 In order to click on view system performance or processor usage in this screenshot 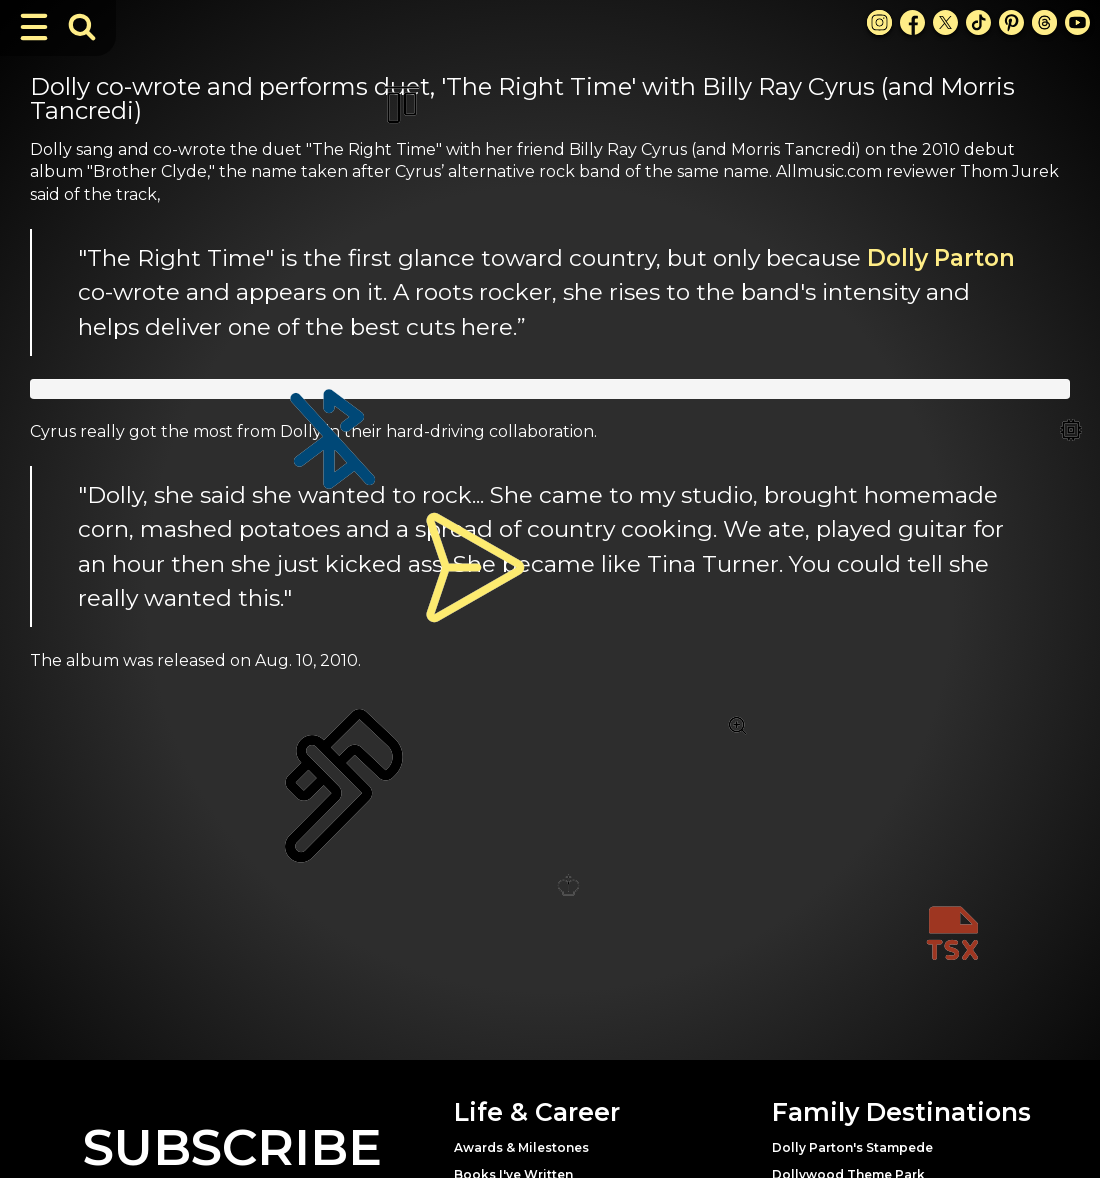, I will do `click(1071, 430)`.